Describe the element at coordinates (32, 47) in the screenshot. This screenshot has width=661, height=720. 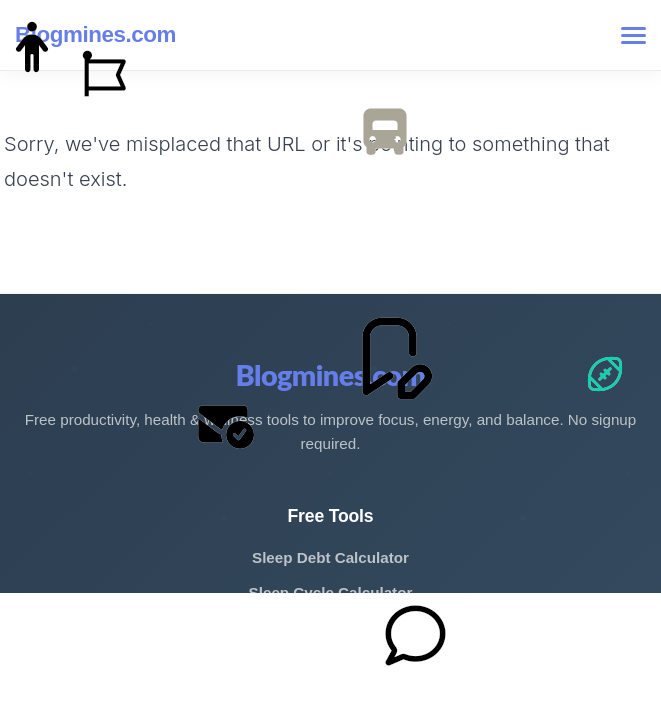
I see `indicates male gender option` at that location.